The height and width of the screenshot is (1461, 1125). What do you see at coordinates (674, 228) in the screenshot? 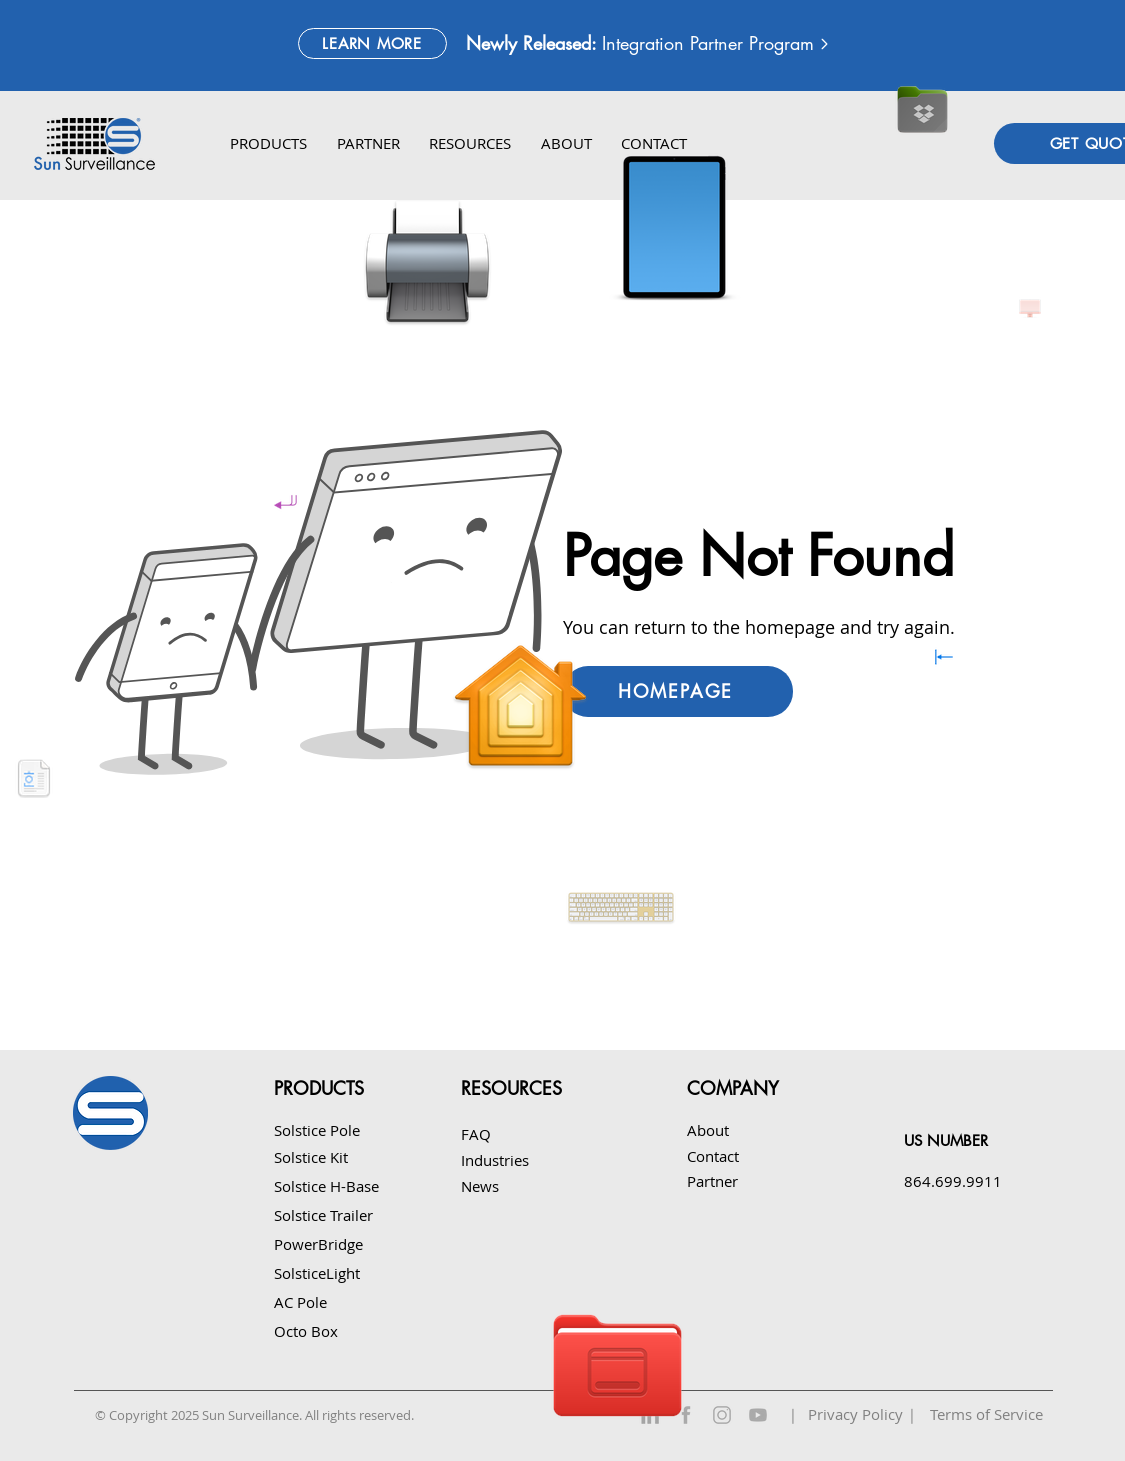
I see `iPad Air device icon` at bounding box center [674, 228].